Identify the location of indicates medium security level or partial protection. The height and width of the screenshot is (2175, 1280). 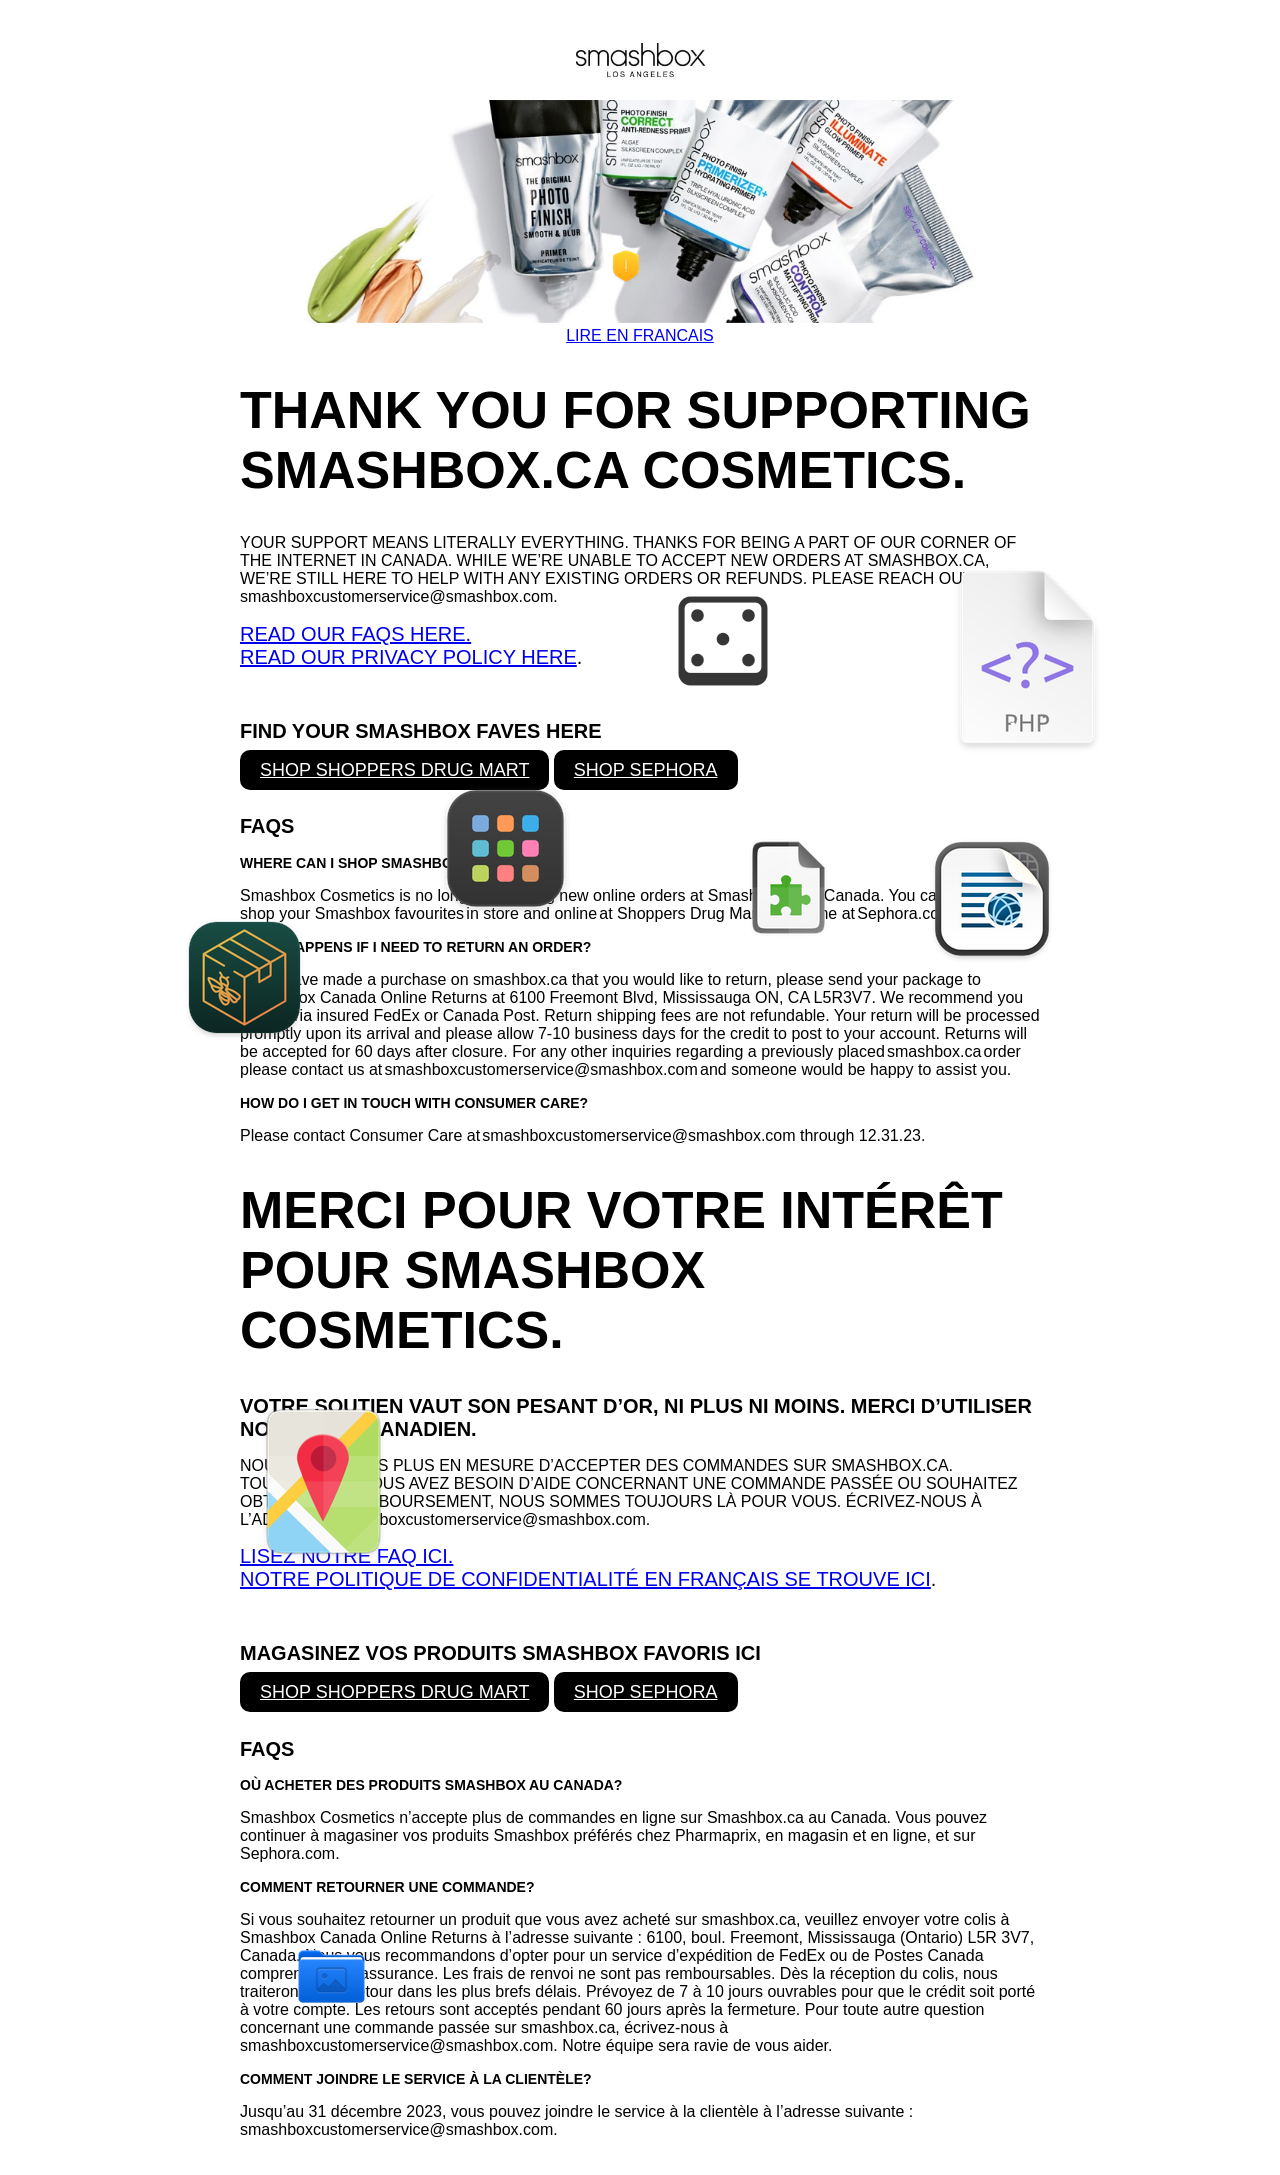
(626, 267).